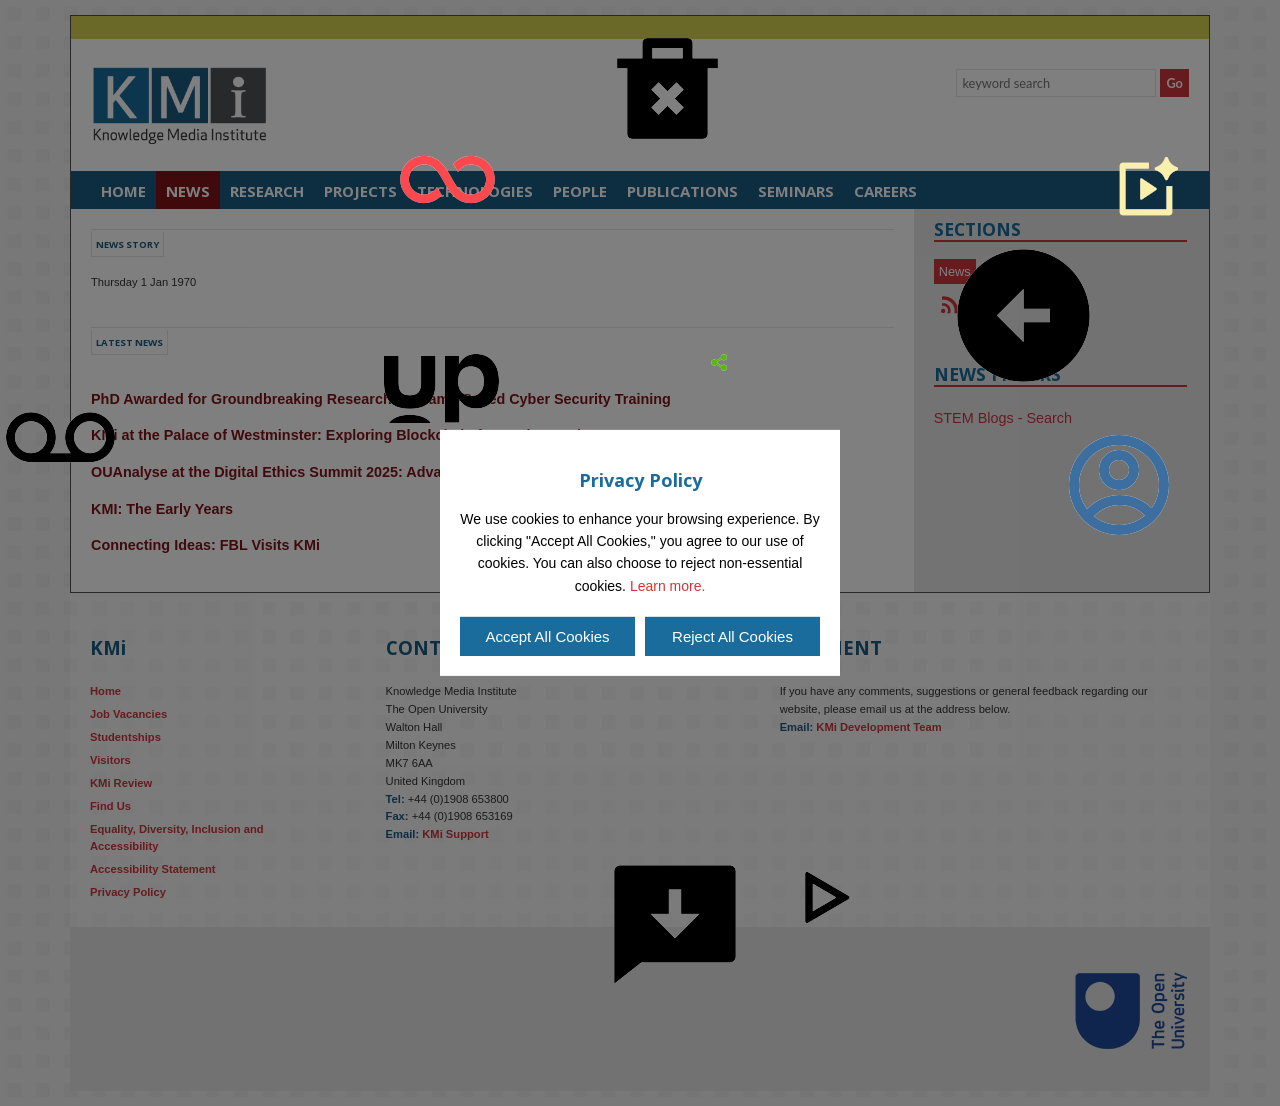  Describe the element at coordinates (719, 362) in the screenshot. I see `share content with others` at that location.